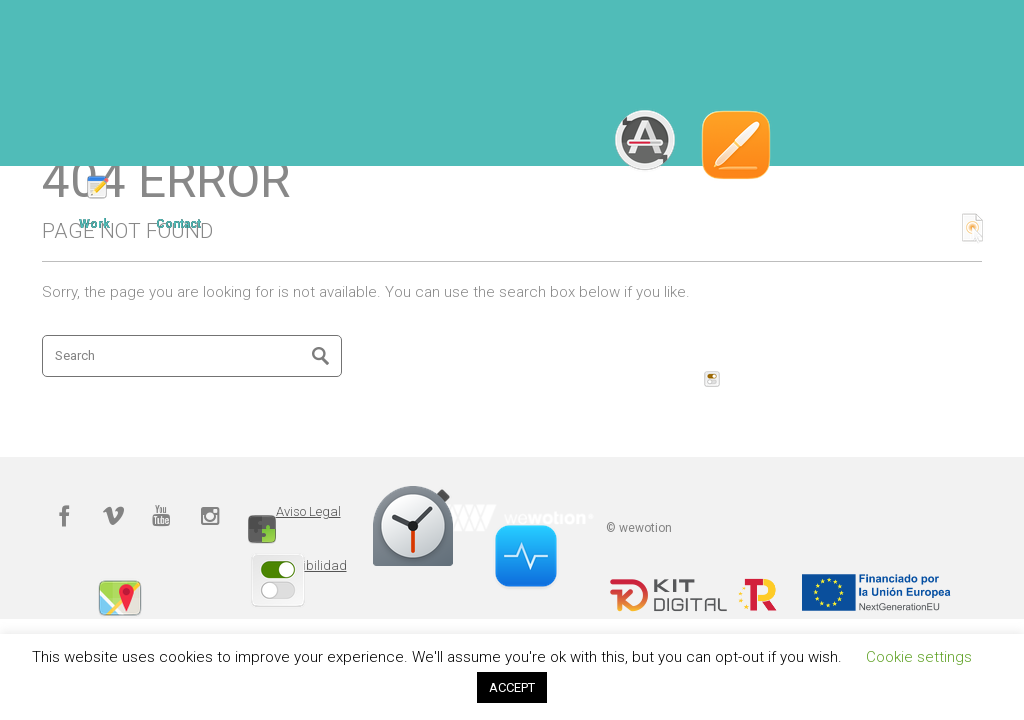  I want to click on check for and install system software updates, so click(645, 140).